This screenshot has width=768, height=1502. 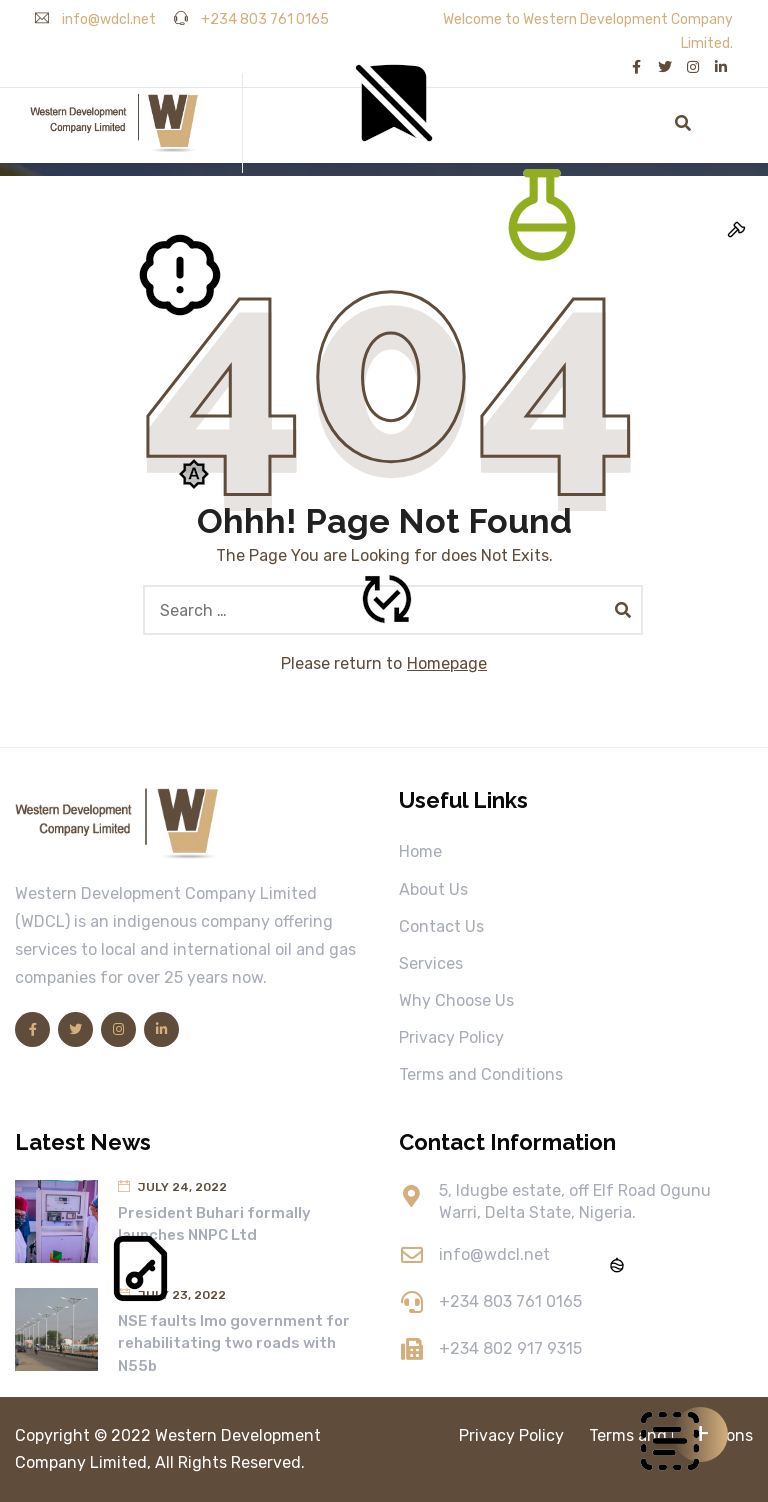 I want to click on access crafting or building tools, so click(x=736, y=229).